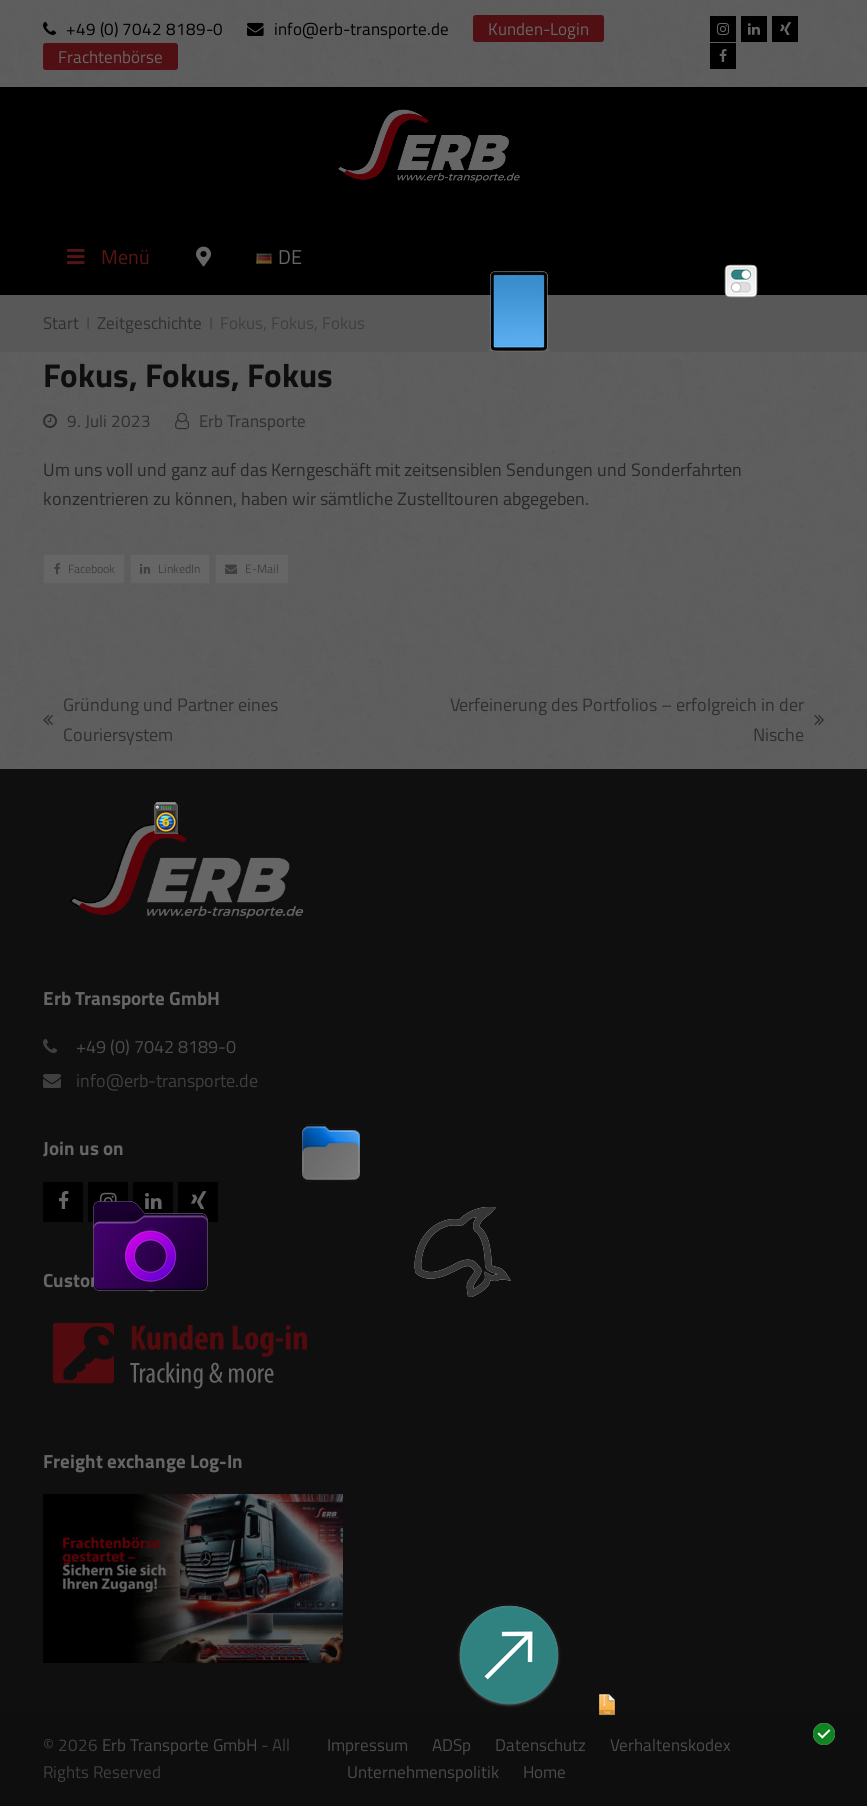  I want to click on indicates a folder is ready to accept a dragged item, so click(331, 1153).